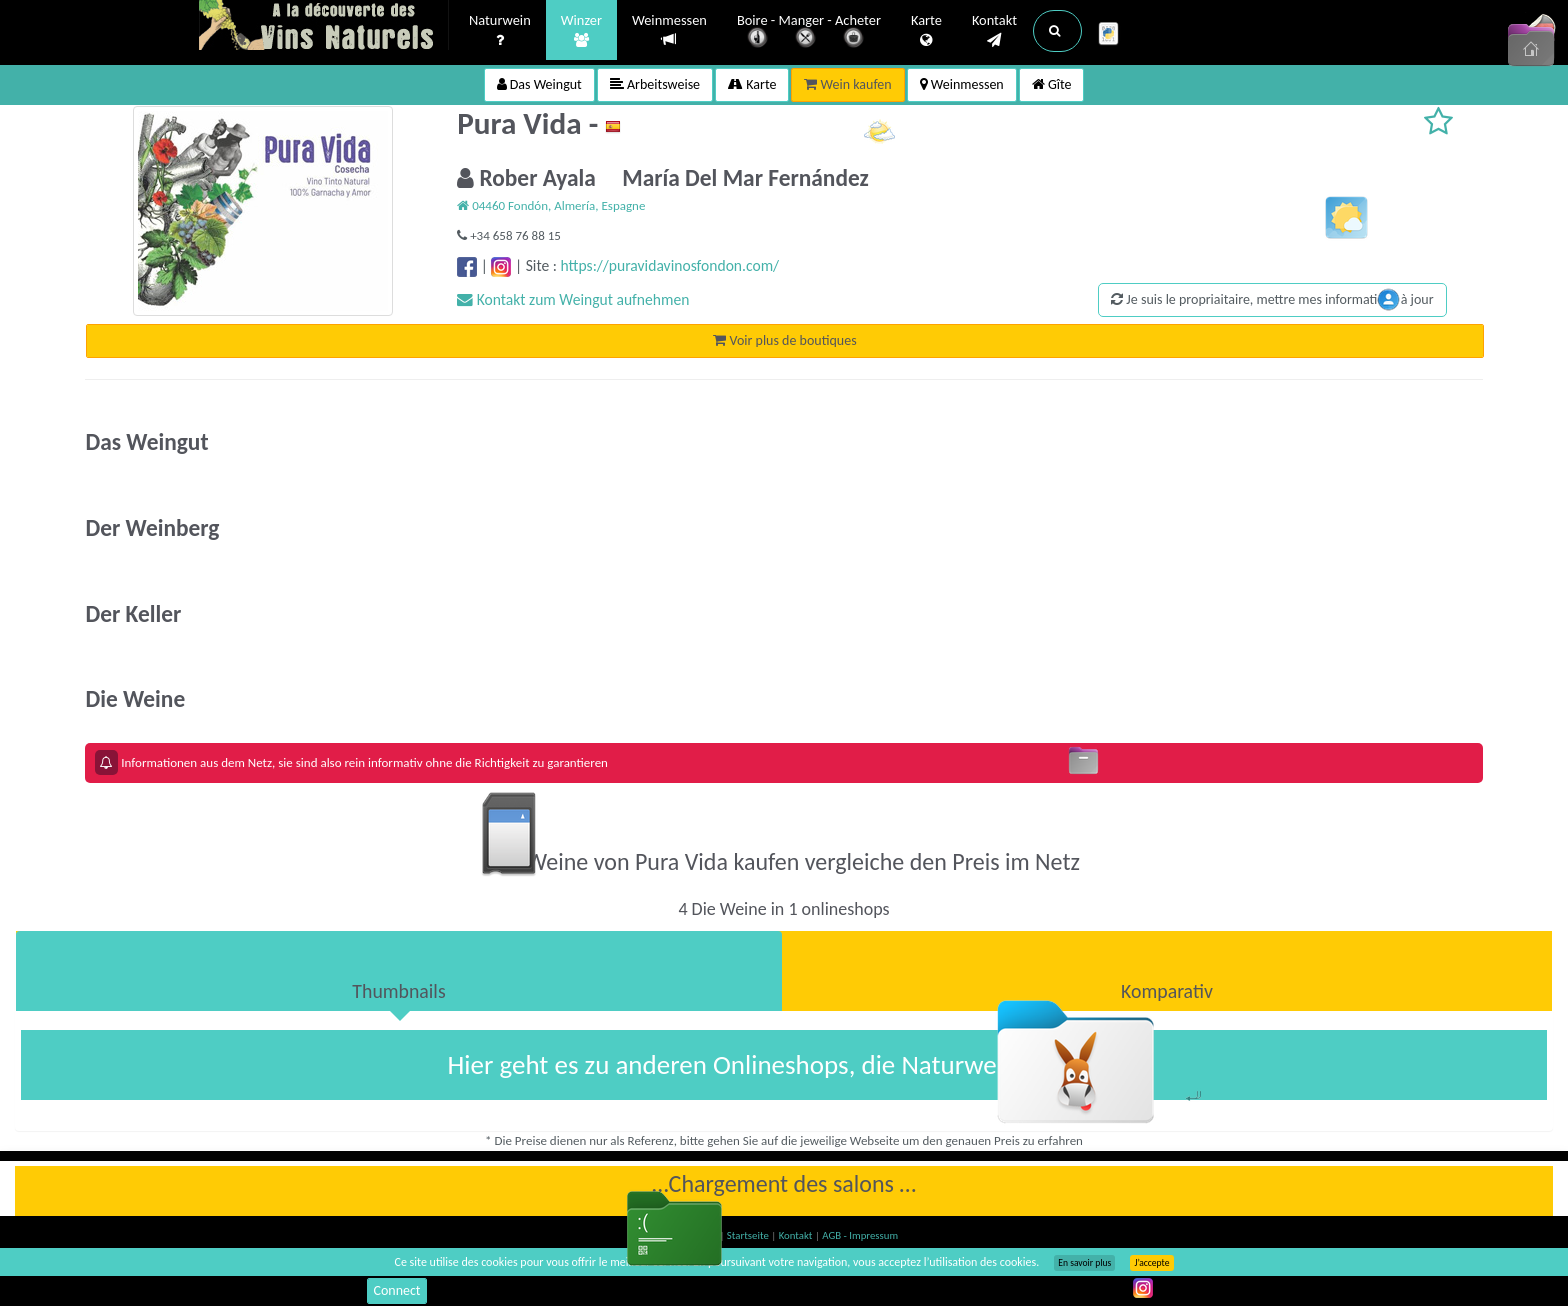 This screenshot has height=1306, width=1568. Describe the element at coordinates (1075, 1066) in the screenshot. I see `open eMule downloads folder` at that location.